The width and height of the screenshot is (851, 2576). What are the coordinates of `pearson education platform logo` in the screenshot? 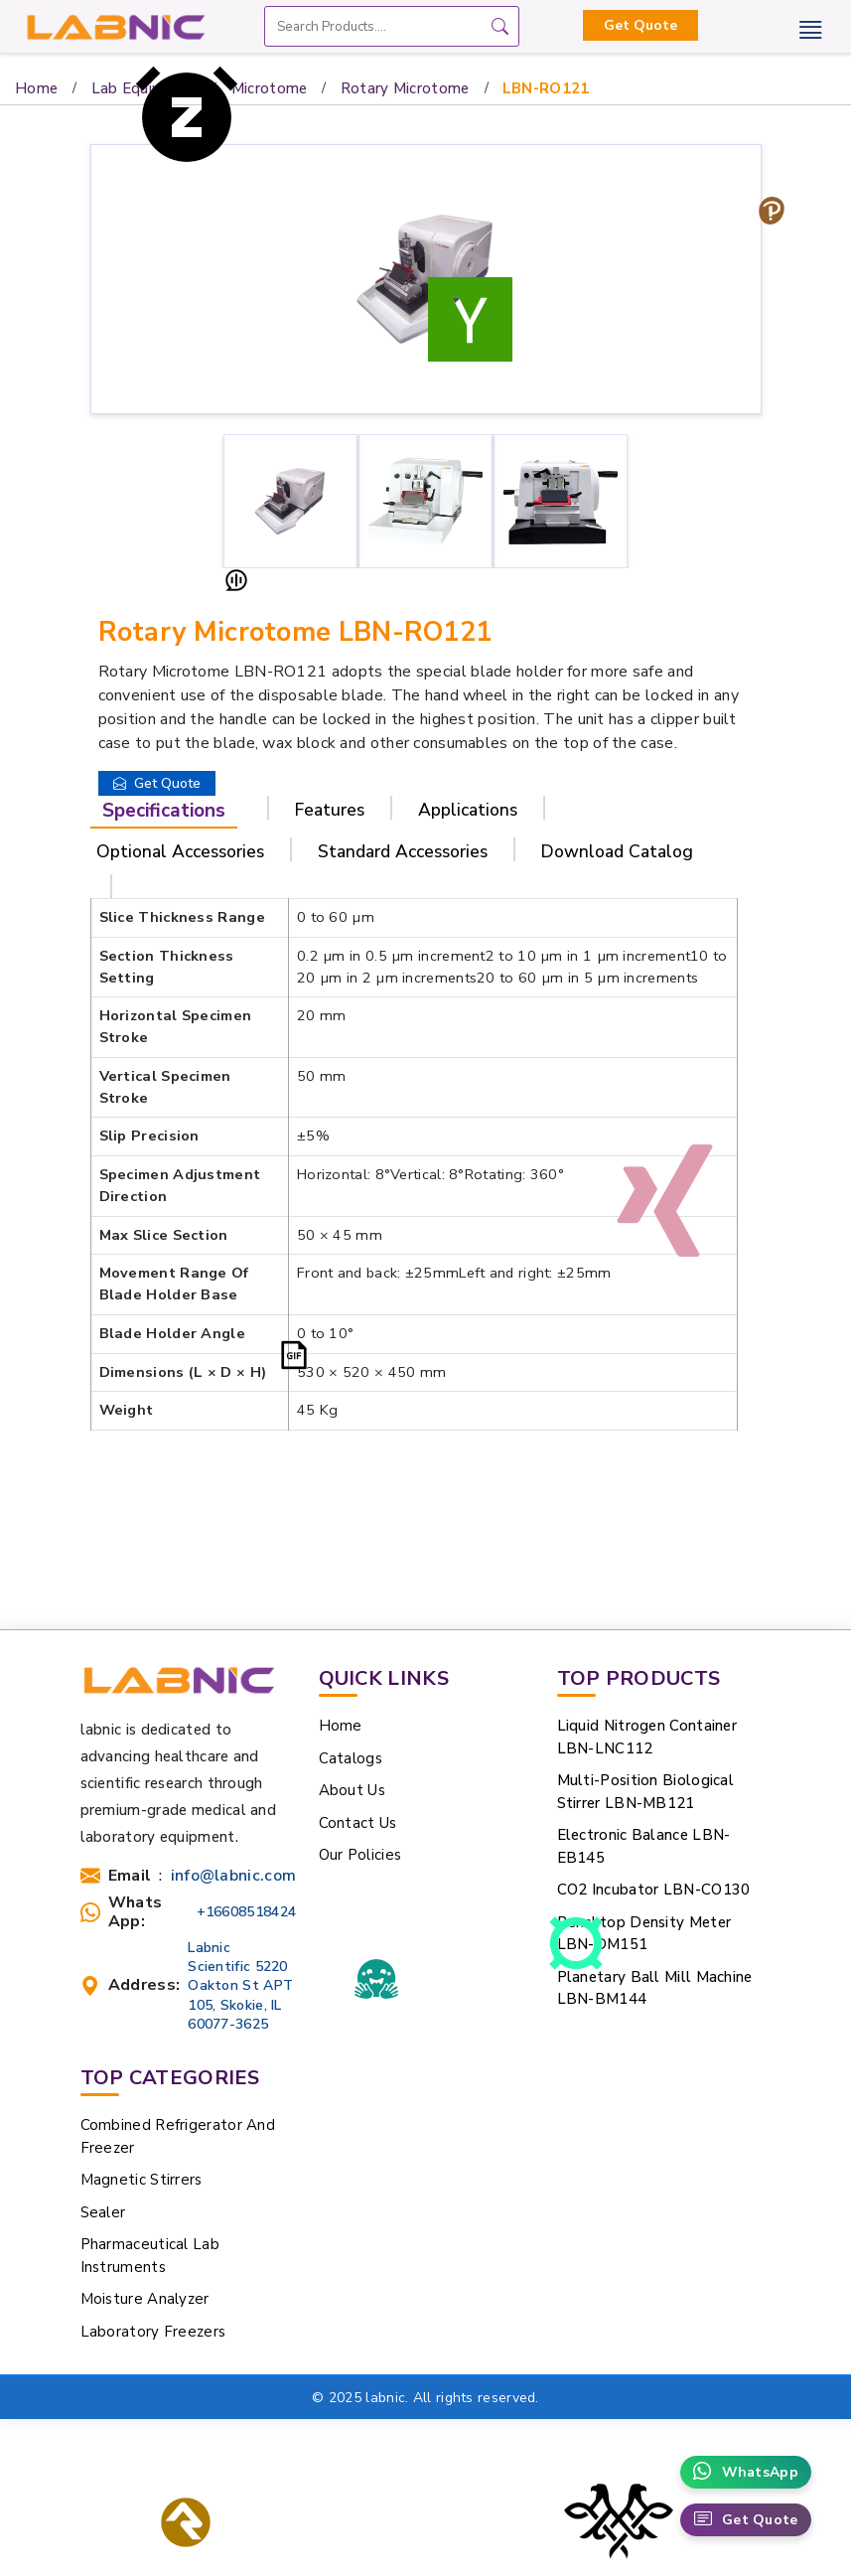 It's located at (772, 211).